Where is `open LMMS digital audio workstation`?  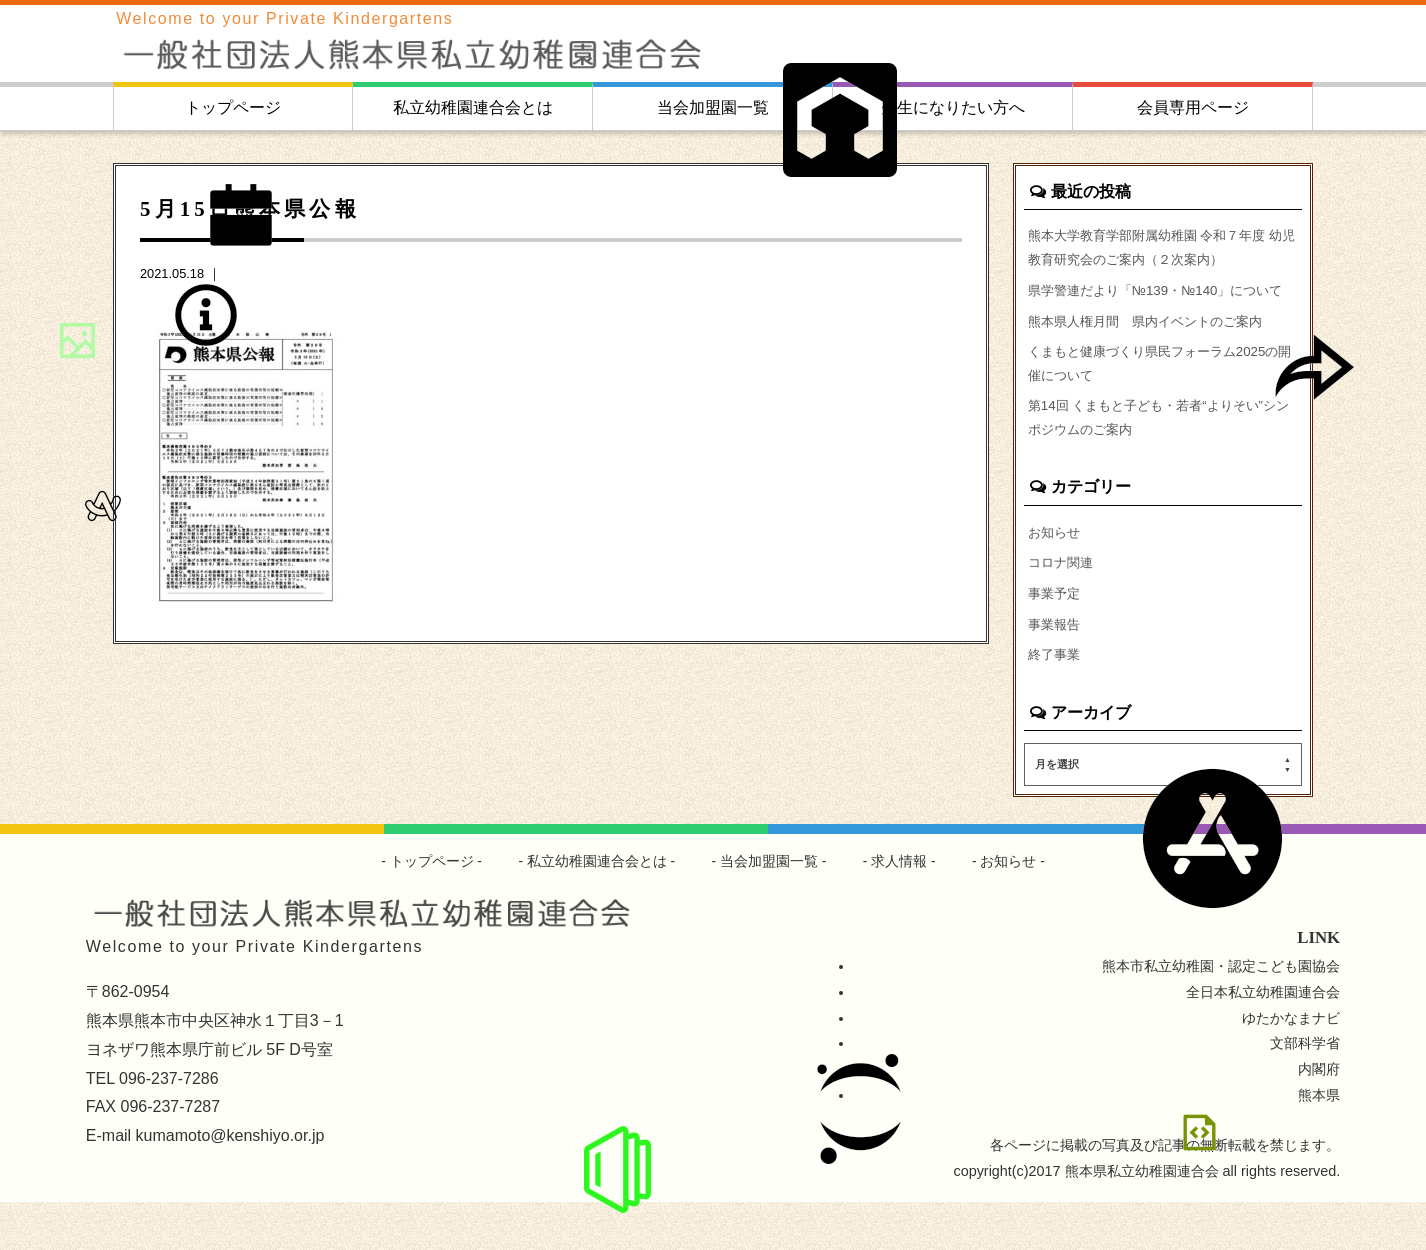
open LMMS digital audio workstation is located at coordinates (840, 120).